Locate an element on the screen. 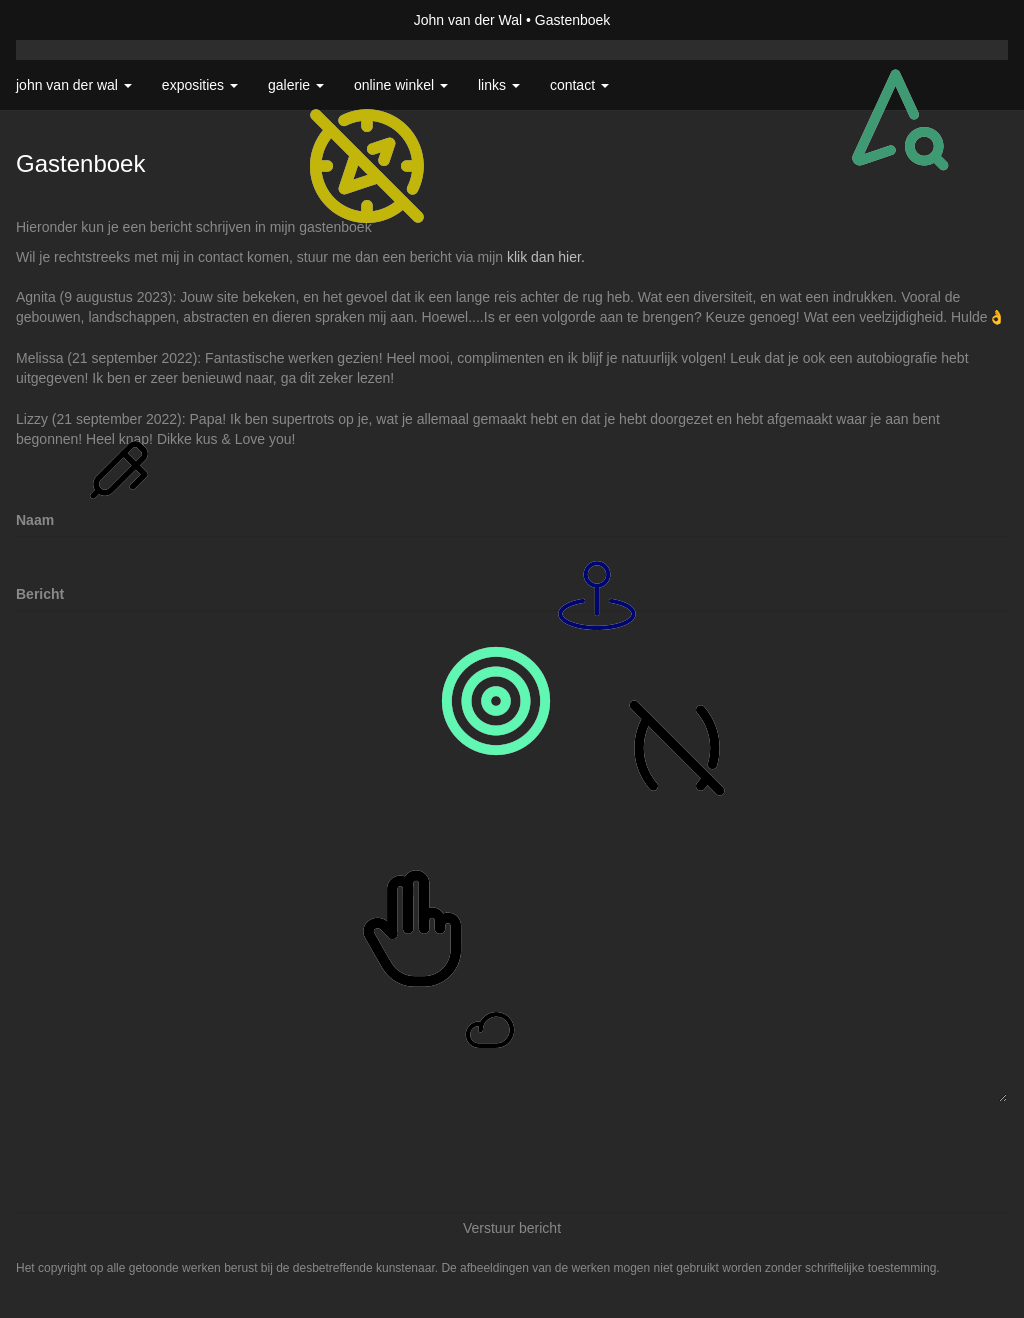 The image size is (1024, 1318). access cloud storage is located at coordinates (490, 1030).